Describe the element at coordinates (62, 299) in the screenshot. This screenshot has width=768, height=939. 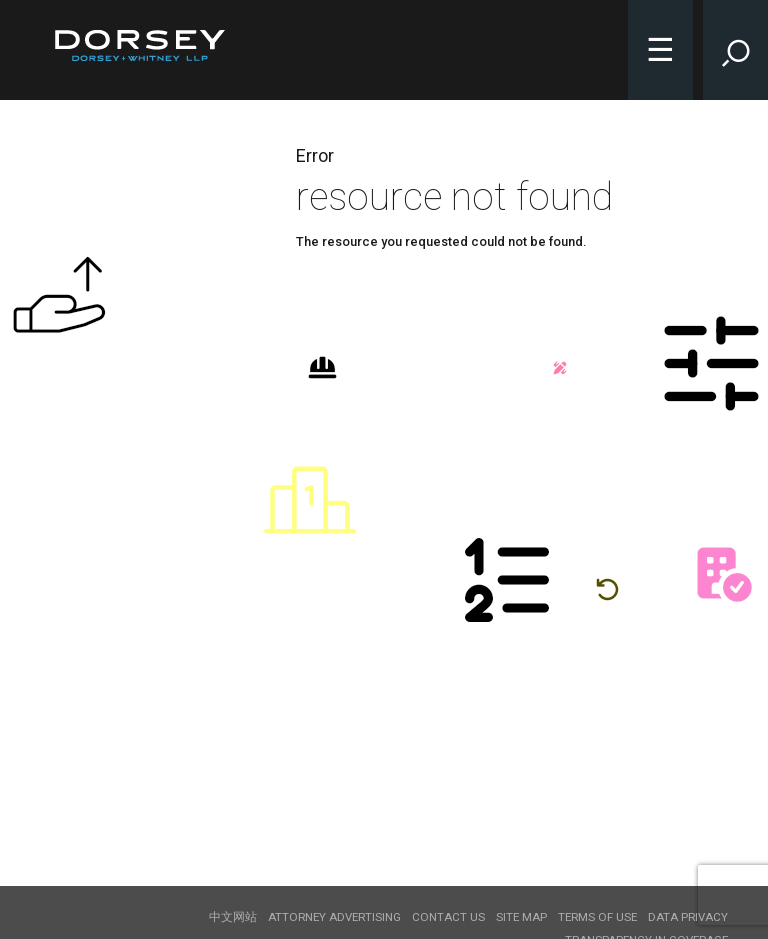
I see `upload or share content manually` at that location.